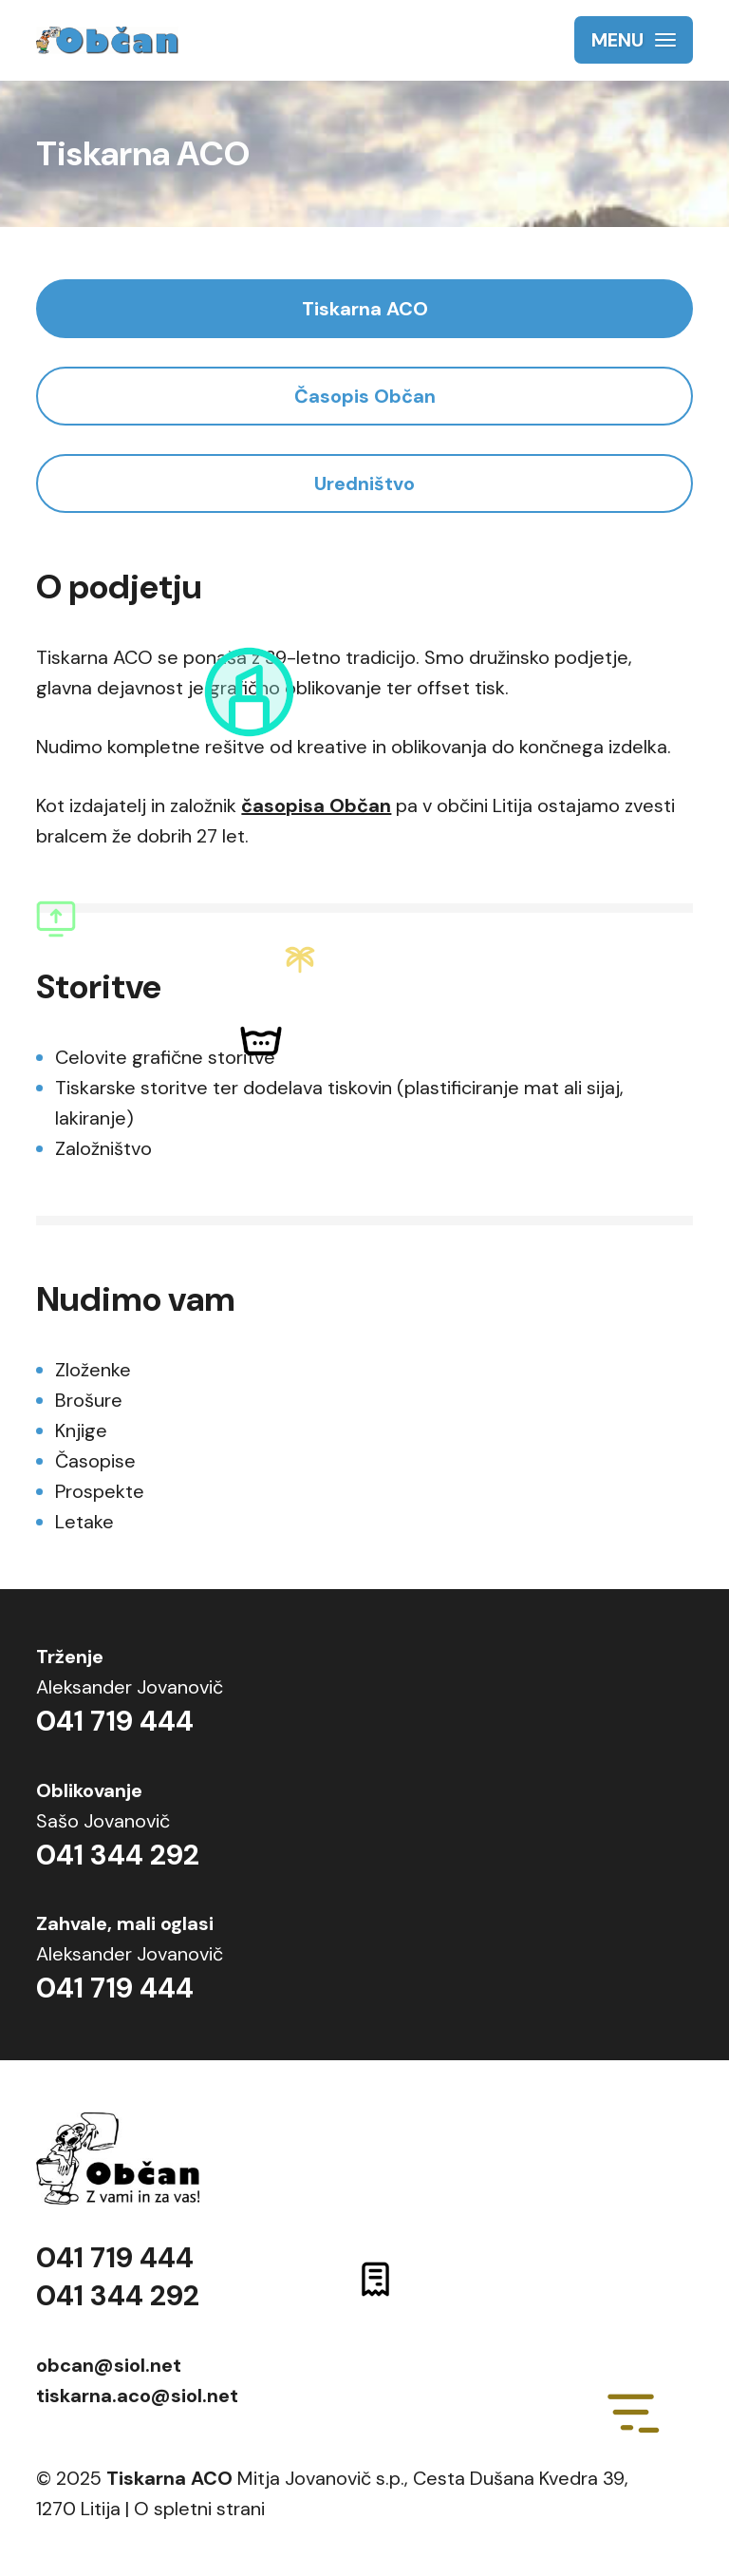 The image size is (729, 2576). I want to click on remove a filter from current view, so click(630, 2412).